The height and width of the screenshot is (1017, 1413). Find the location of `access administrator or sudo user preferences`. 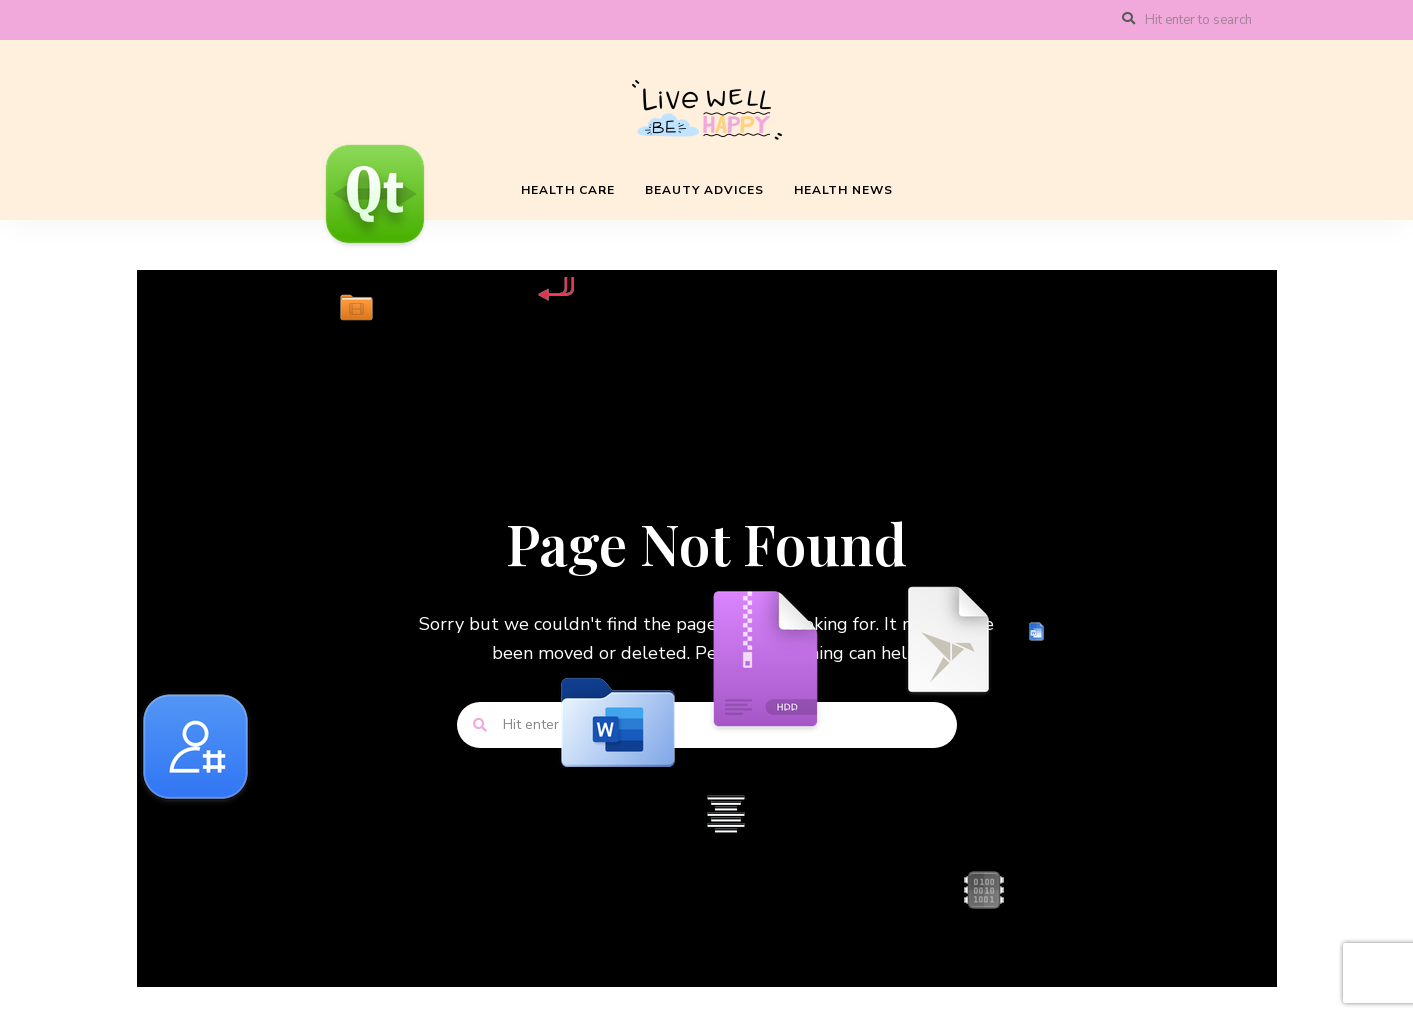

access administrator or sudo user preferences is located at coordinates (195, 748).